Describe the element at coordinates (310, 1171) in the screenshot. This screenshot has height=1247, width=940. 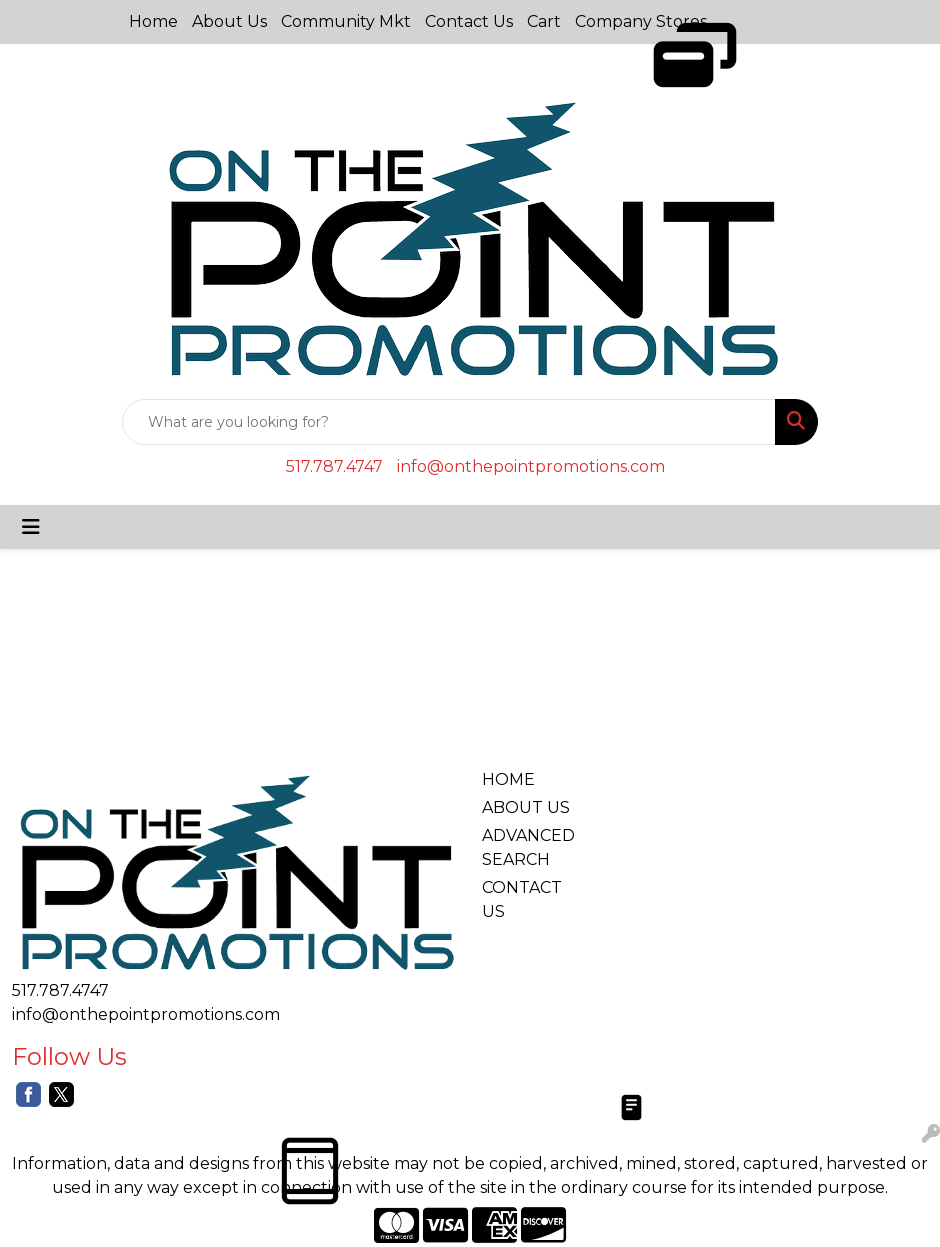
I see `switch to tablet view` at that location.